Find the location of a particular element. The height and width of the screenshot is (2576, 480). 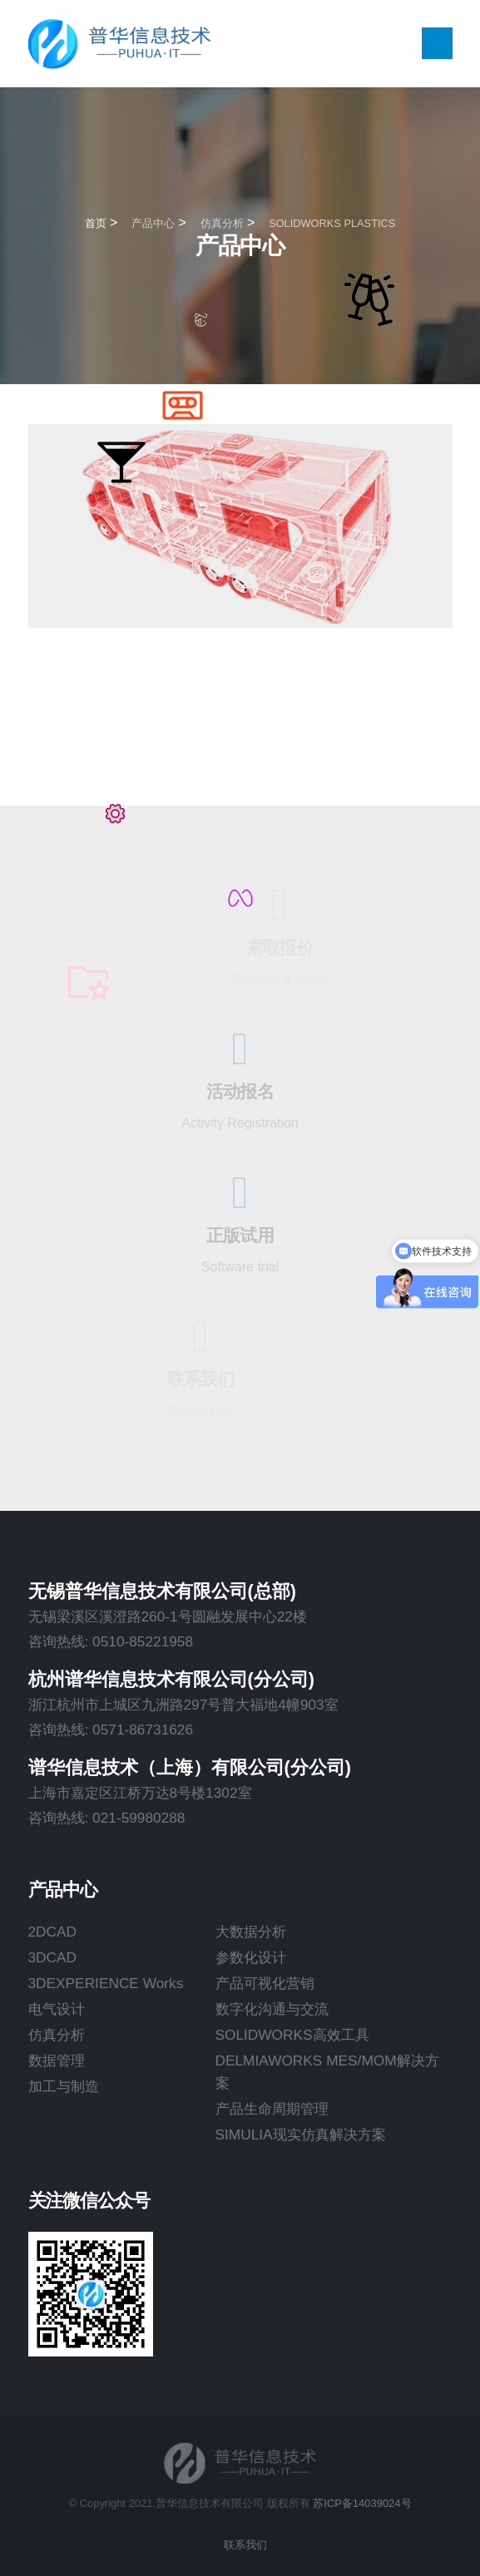

access bar or cocktail menu is located at coordinates (121, 462).